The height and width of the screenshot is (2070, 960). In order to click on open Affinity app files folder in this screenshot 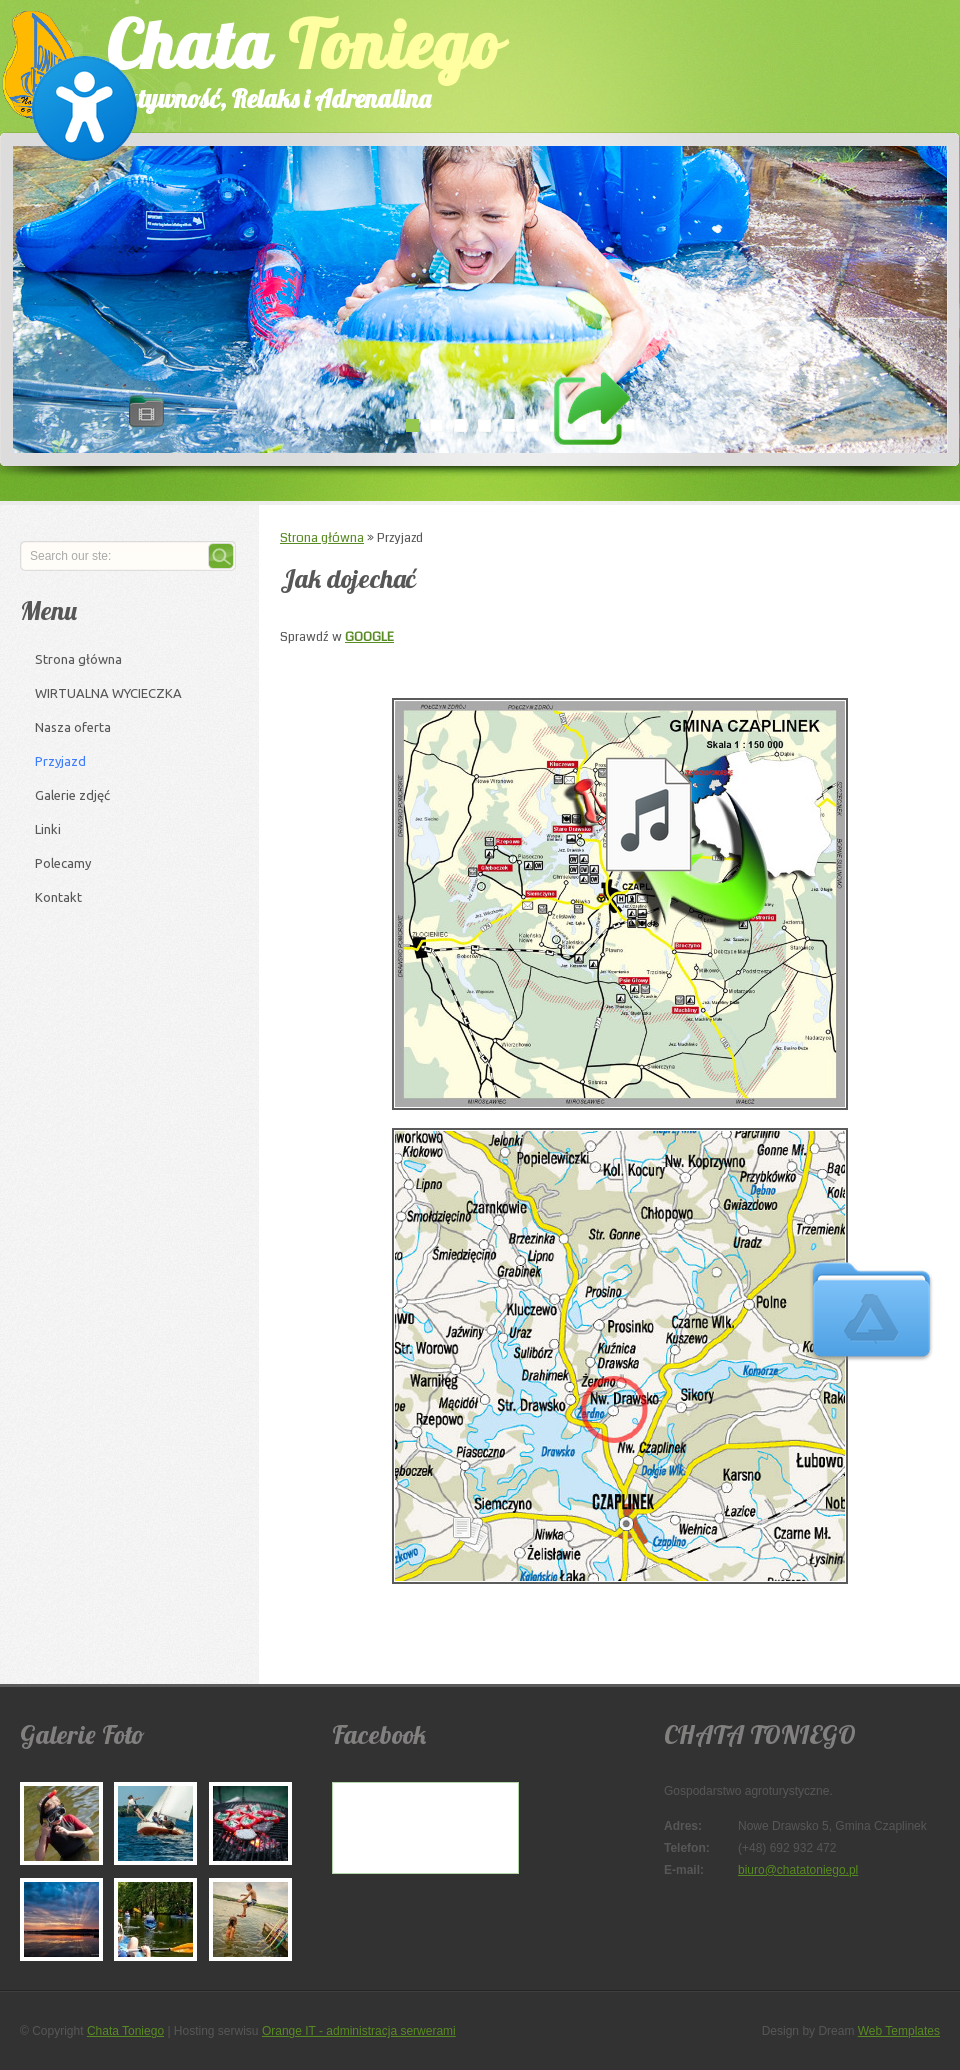, I will do `click(871, 1309)`.